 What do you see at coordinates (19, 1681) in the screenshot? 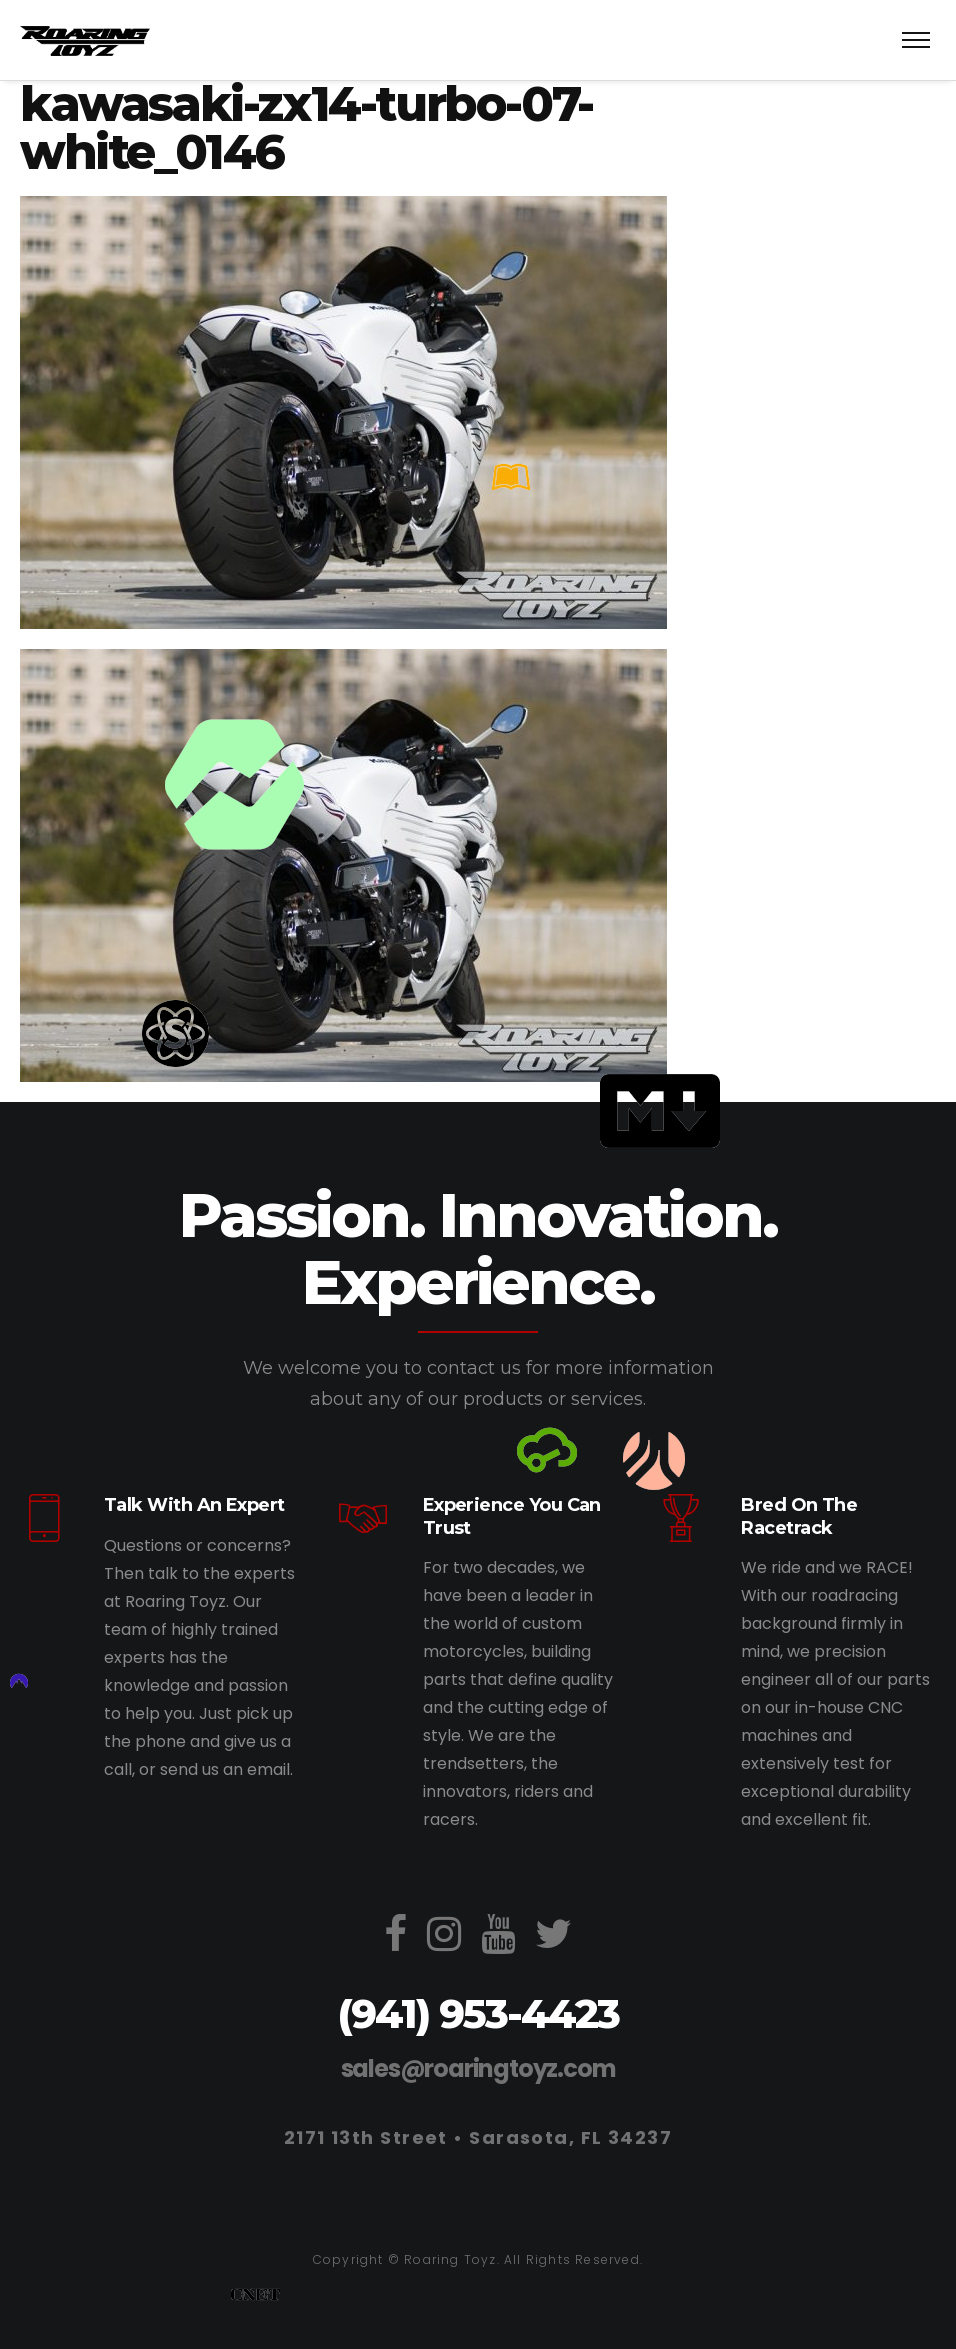
I see `open the NordVPN app` at bounding box center [19, 1681].